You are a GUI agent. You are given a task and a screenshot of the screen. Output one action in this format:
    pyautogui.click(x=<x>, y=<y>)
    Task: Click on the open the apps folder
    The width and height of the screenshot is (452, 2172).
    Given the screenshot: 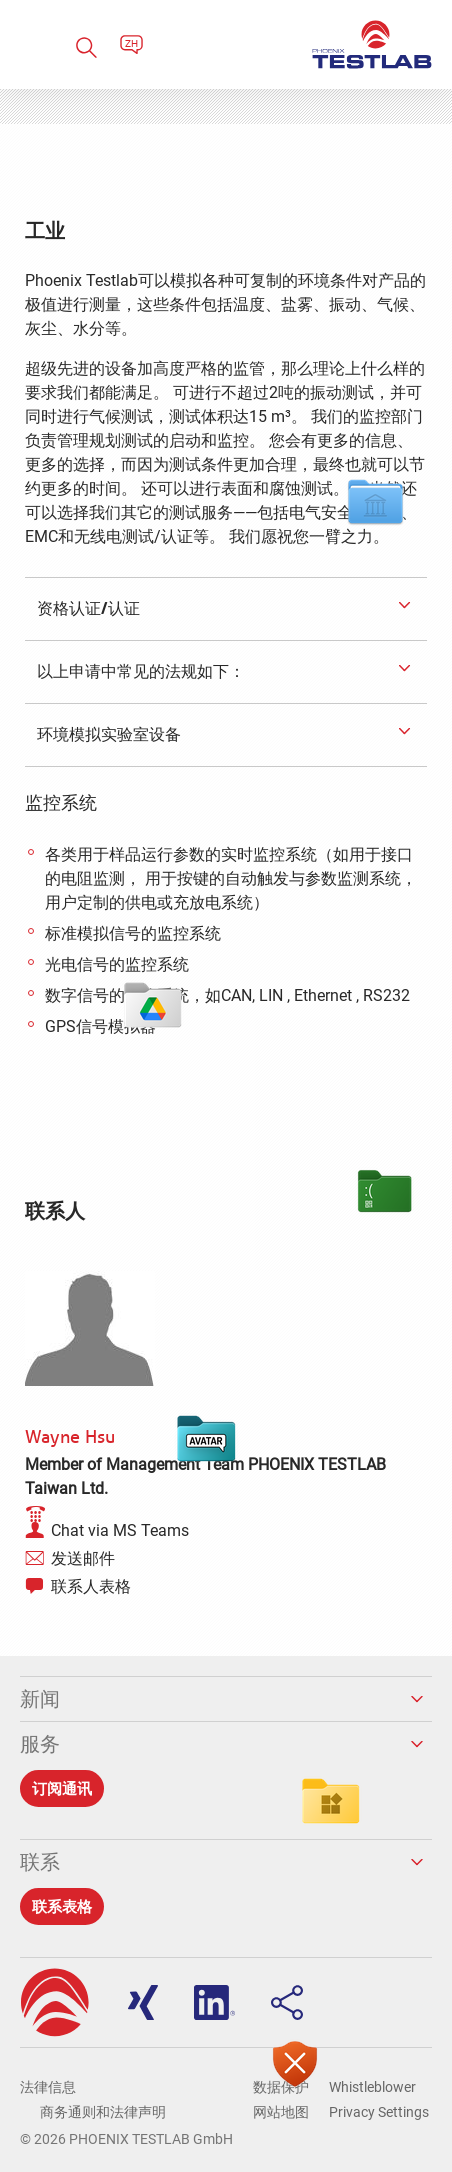 What is the action you would take?
    pyautogui.click(x=330, y=1802)
    